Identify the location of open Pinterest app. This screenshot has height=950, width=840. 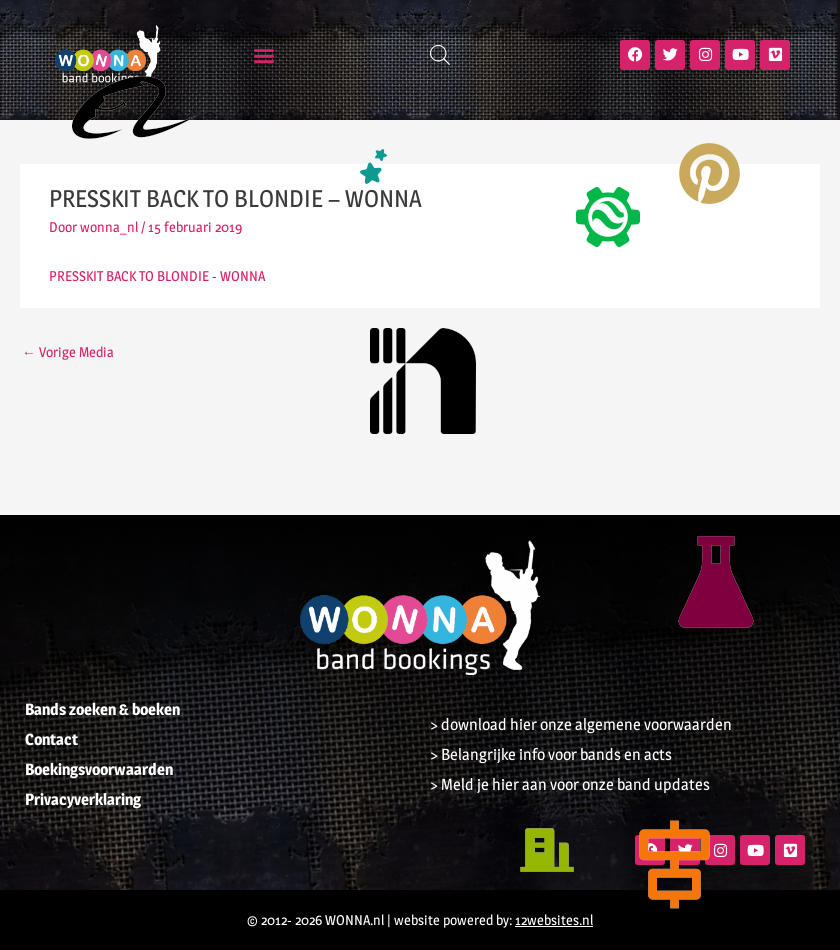
(709, 173).